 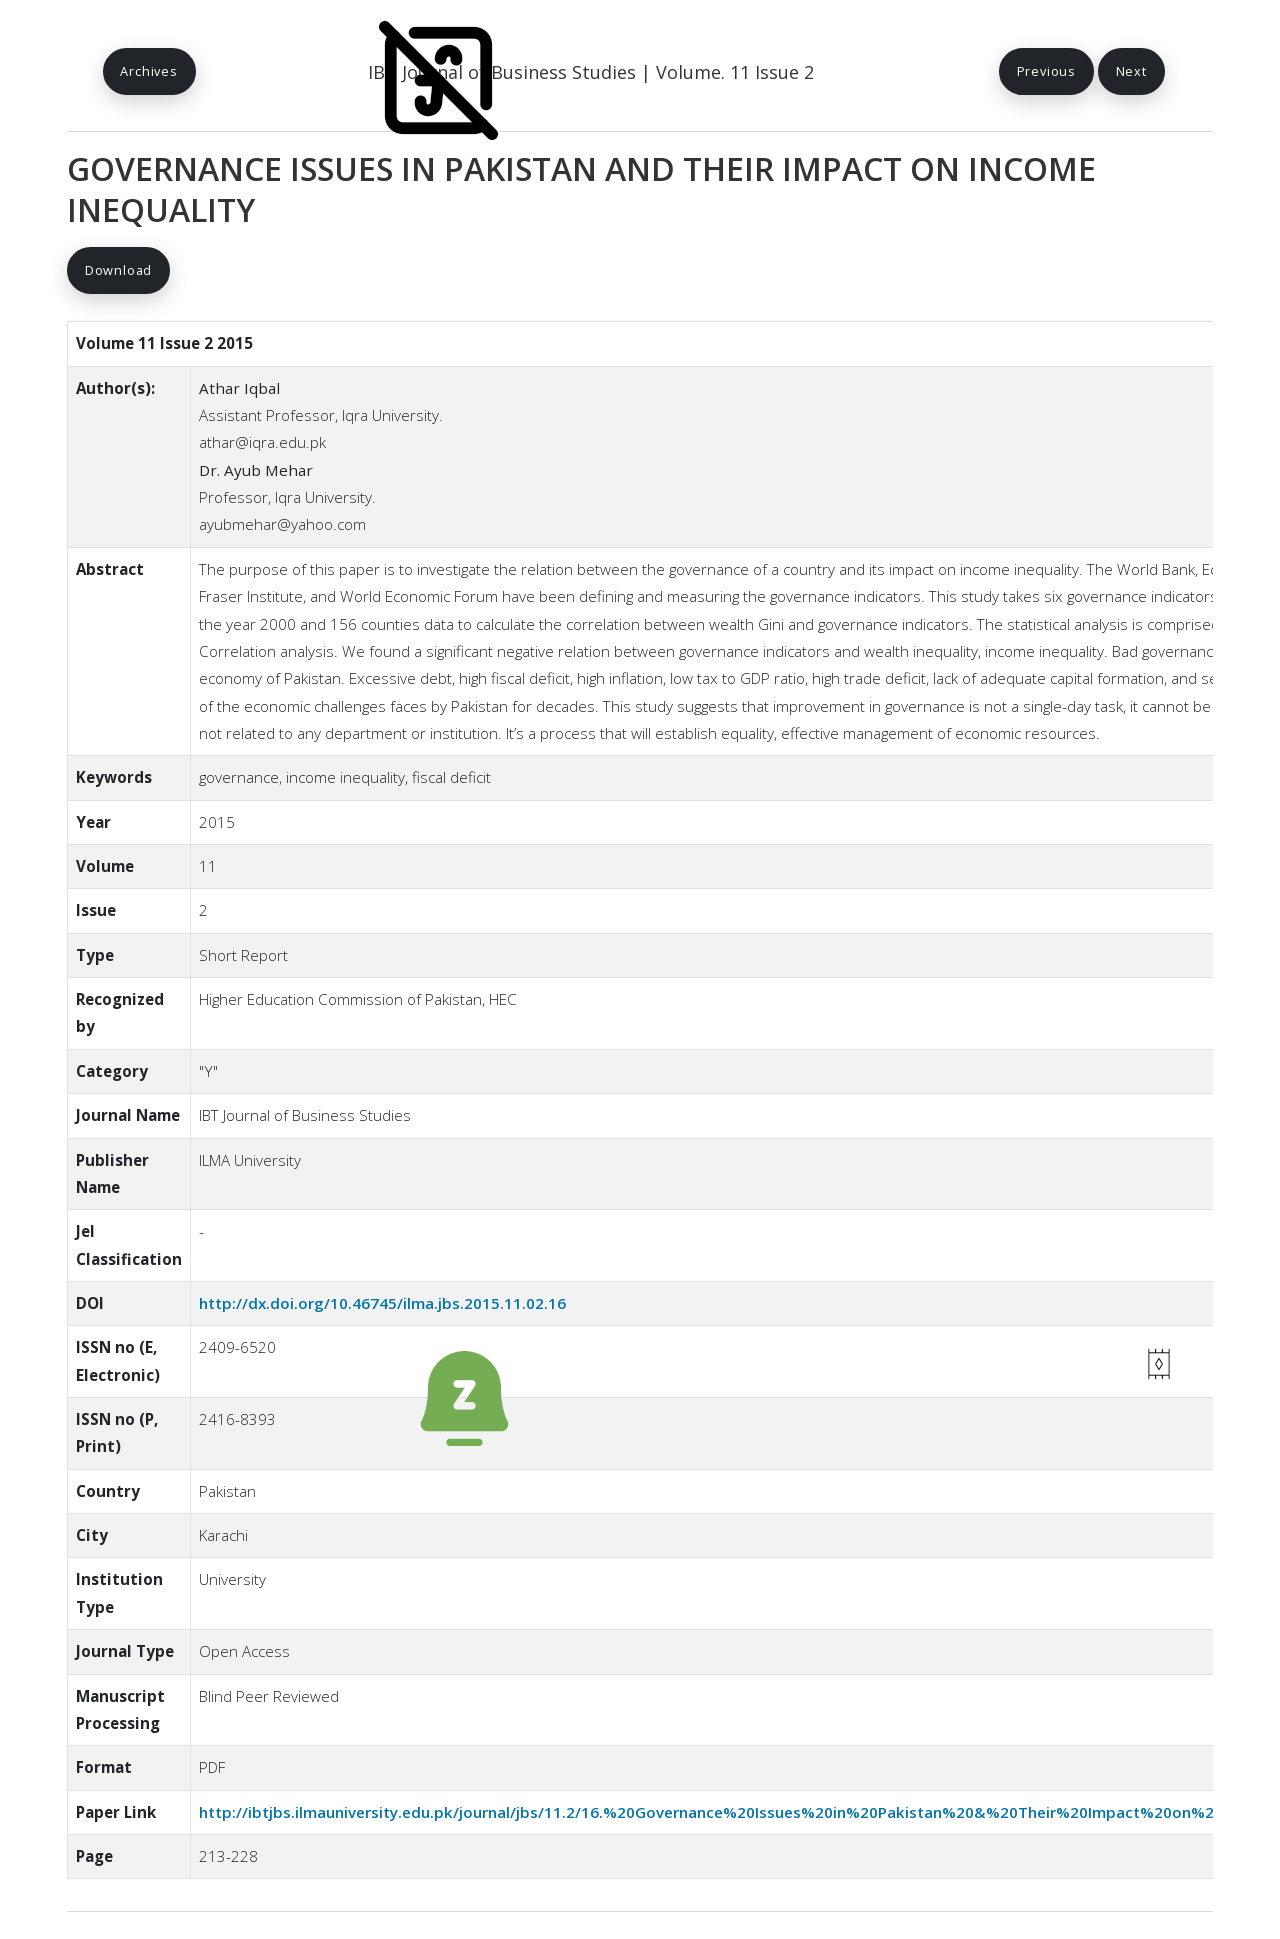 What do you see at coordinates (438, 80) in the screenshot?
I see `disable function or formula mode` at bounding box center [438, 80].